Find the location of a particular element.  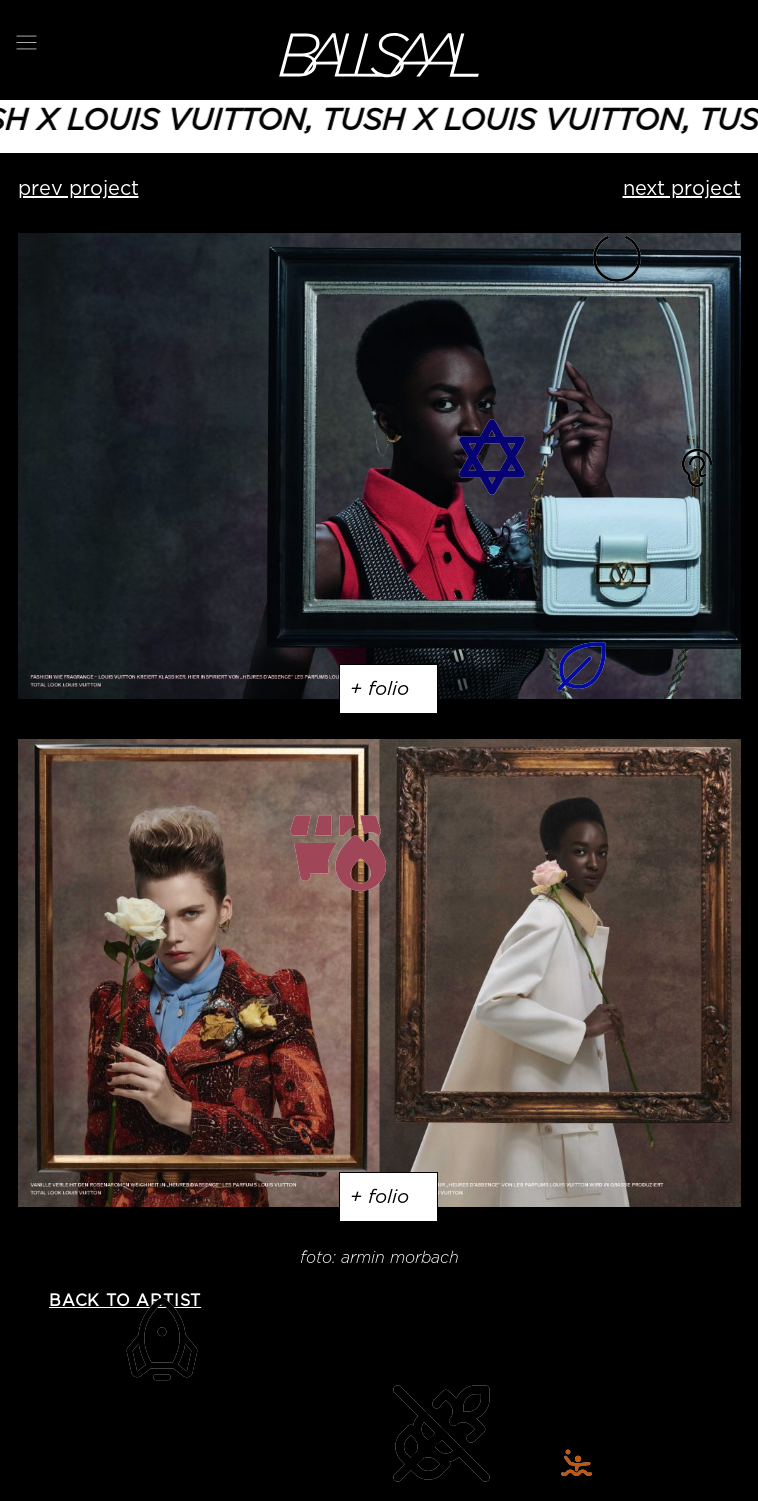

access audio or hearing settings is located at coordinates (697, 468).